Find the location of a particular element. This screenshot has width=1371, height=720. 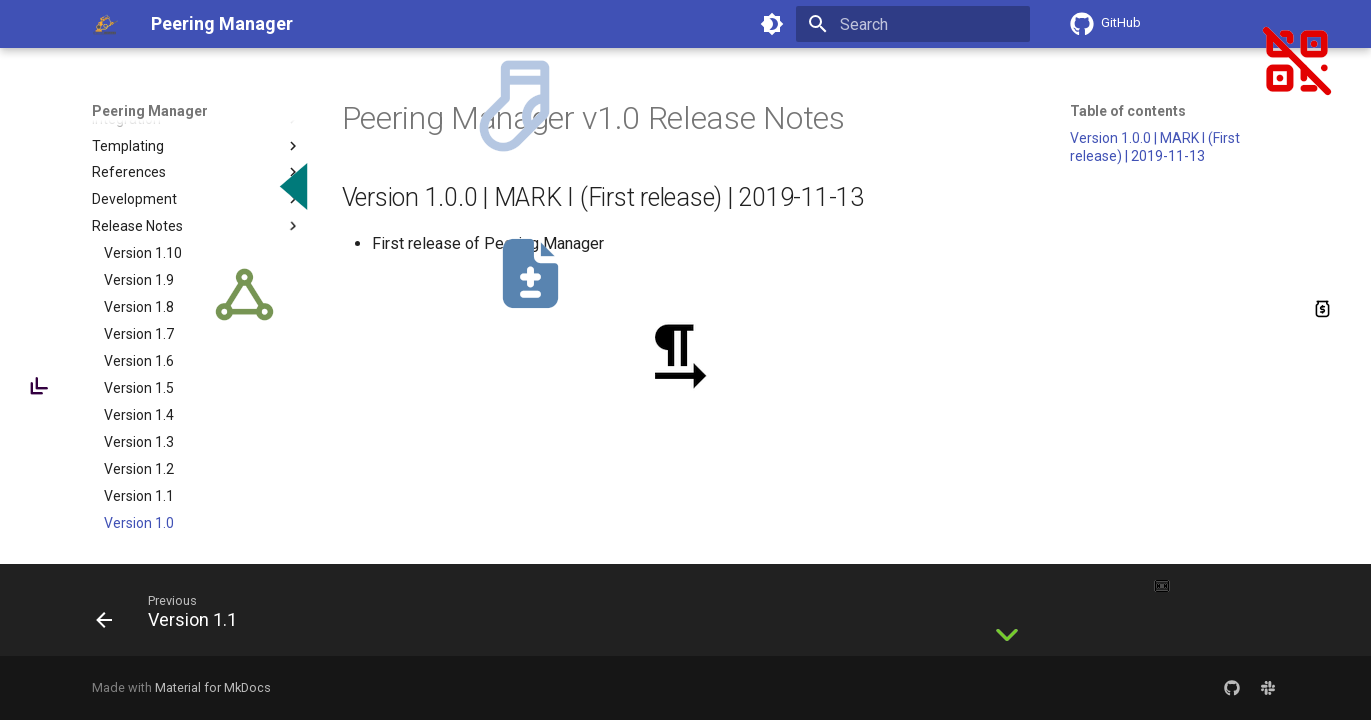

go back to the previous screen is located at coordinates (293, 186).